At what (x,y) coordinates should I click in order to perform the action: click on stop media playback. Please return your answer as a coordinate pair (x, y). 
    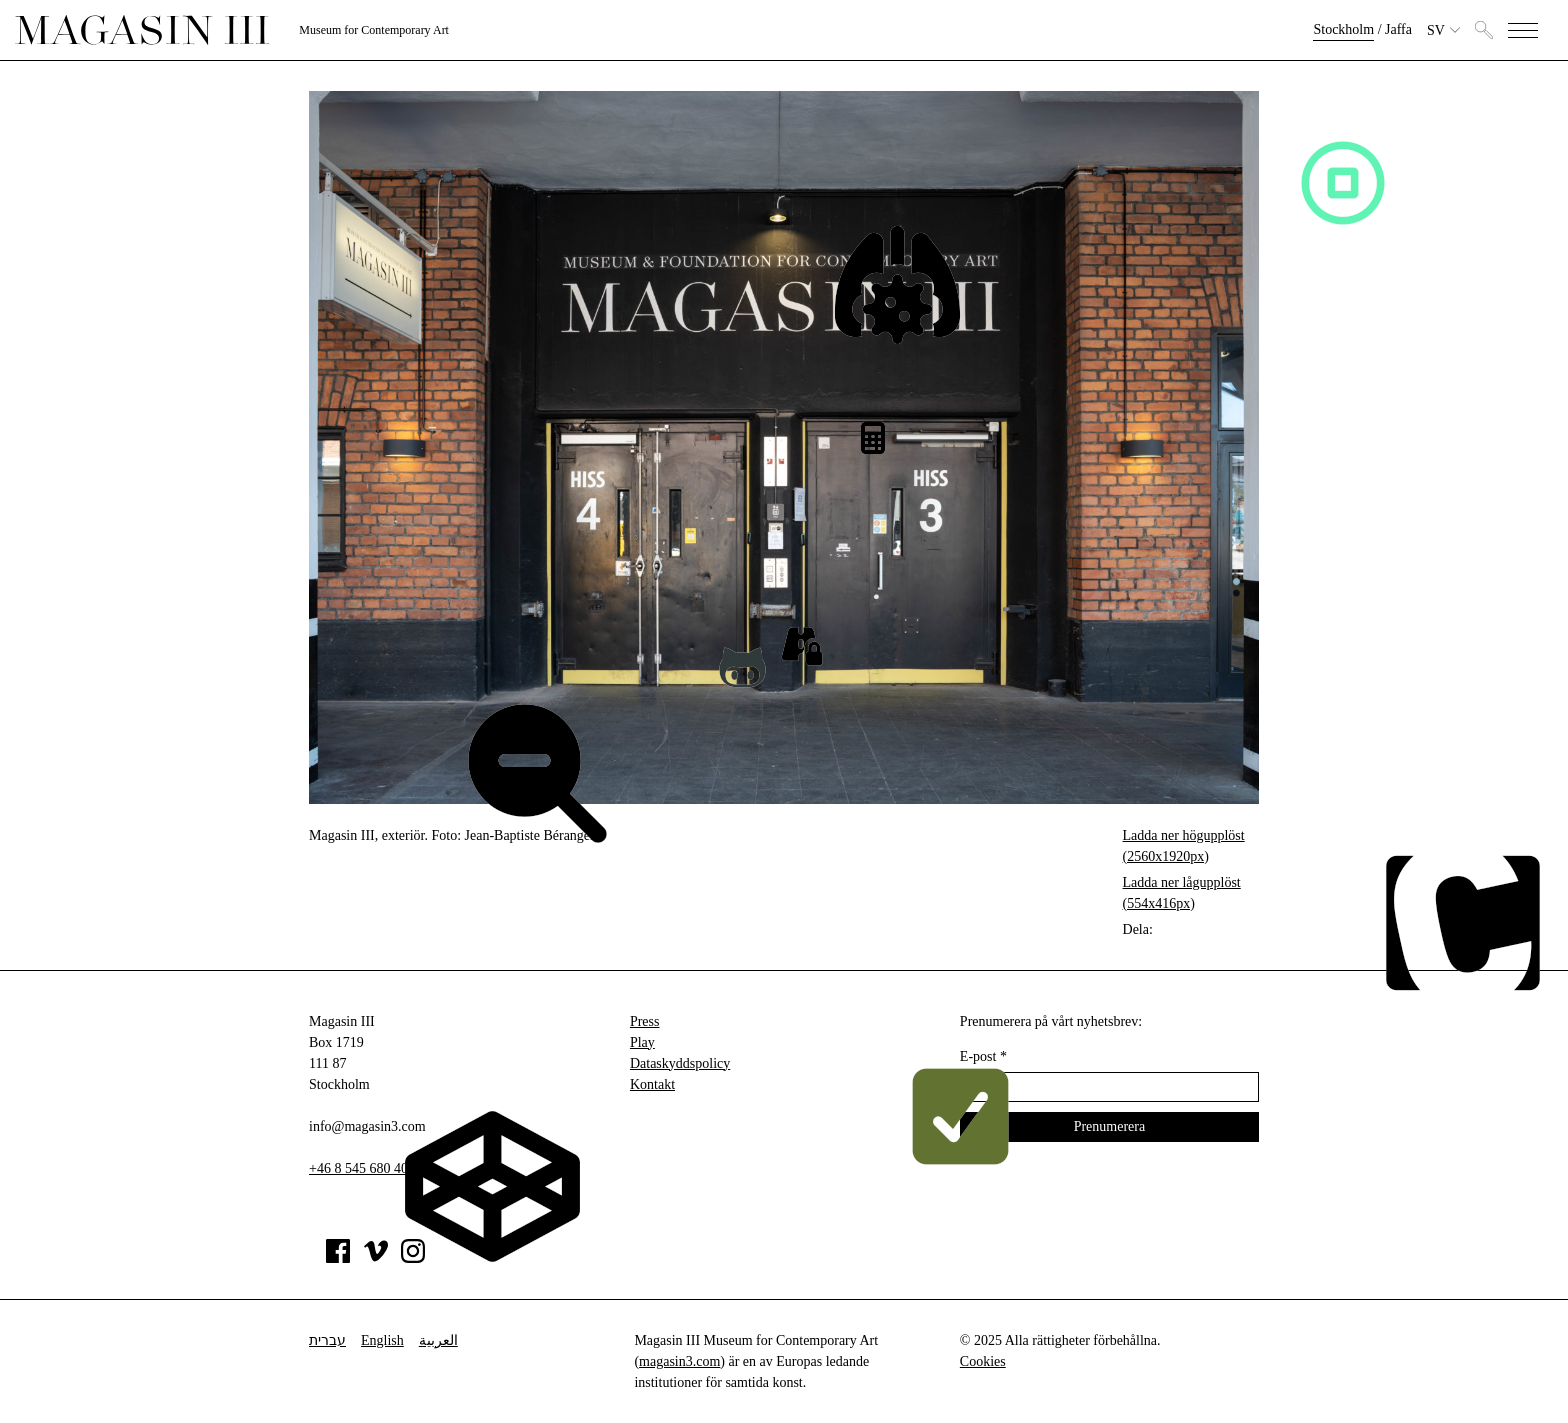
    Looking at the image, I should click on (1343, 183).